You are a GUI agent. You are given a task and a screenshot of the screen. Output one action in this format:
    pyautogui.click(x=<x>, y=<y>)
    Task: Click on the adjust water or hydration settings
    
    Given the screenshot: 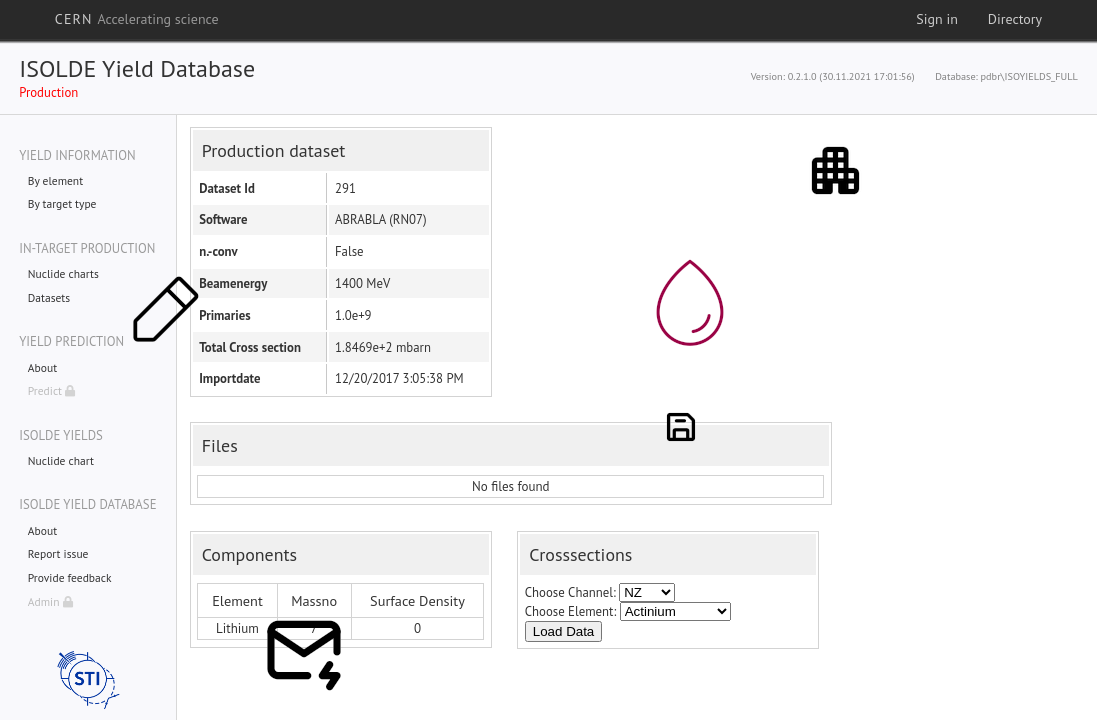 What is the action you would take?
    pyautogui.click(x=690, y=306)
    